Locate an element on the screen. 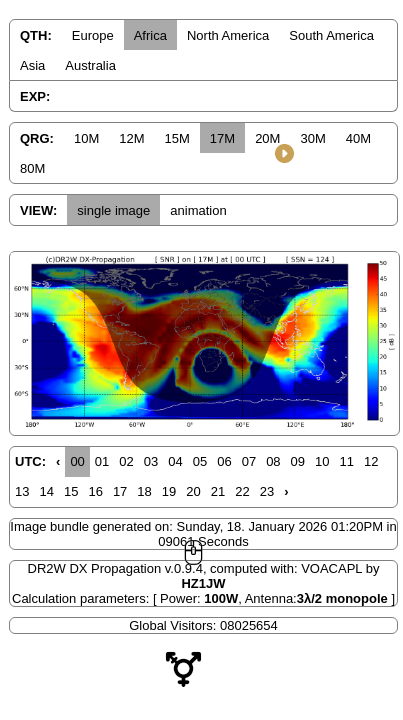  play media or video content is located at coordinates (284, 153).